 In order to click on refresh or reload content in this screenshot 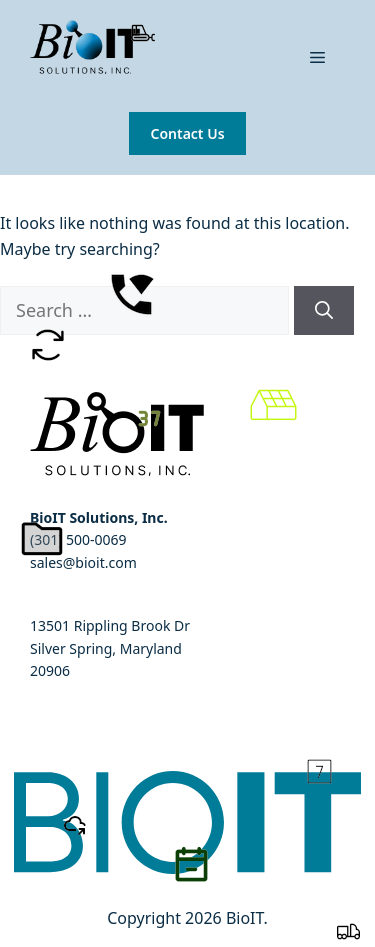, I will do `click(48, 345)`.